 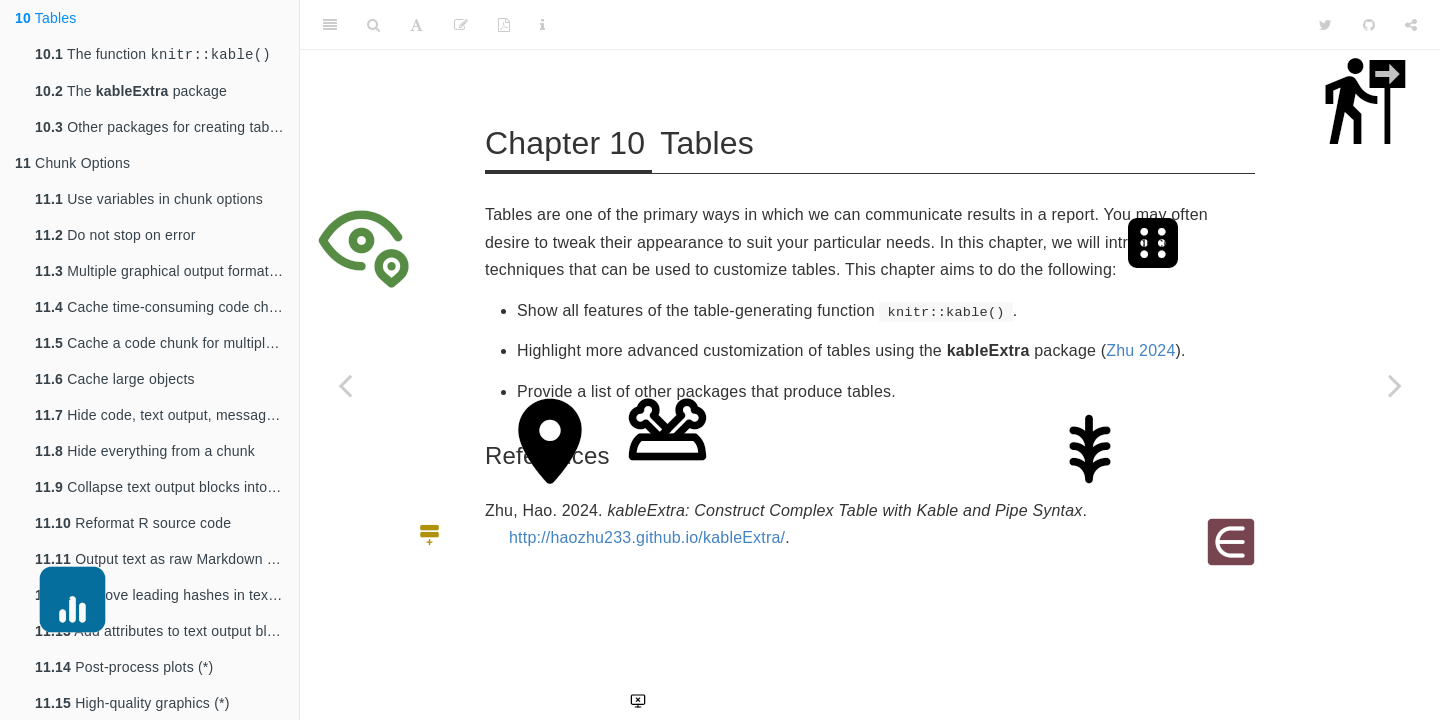 What do you see at coordinates (1153, 243) in the screenshot?
I see `roll the dice or generate a random result` at bounding box center [1153, 243].